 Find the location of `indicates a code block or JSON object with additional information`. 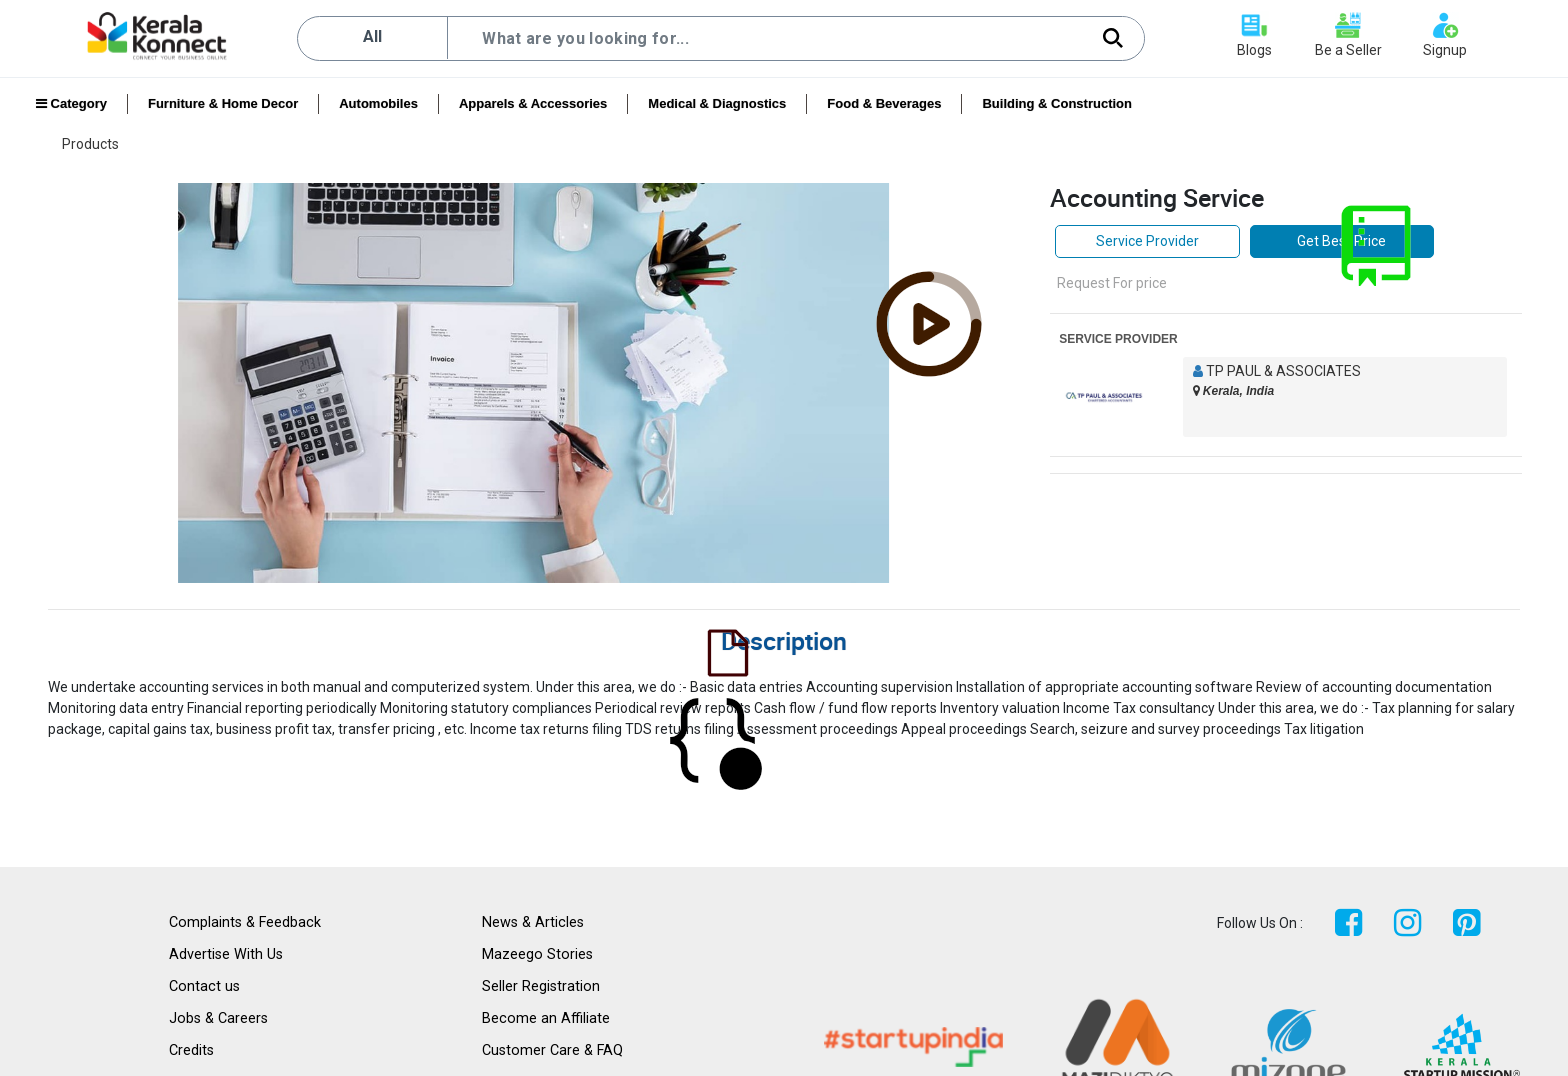

indicates a code block or JSON object with additional information is located at coordinates (712, 740).